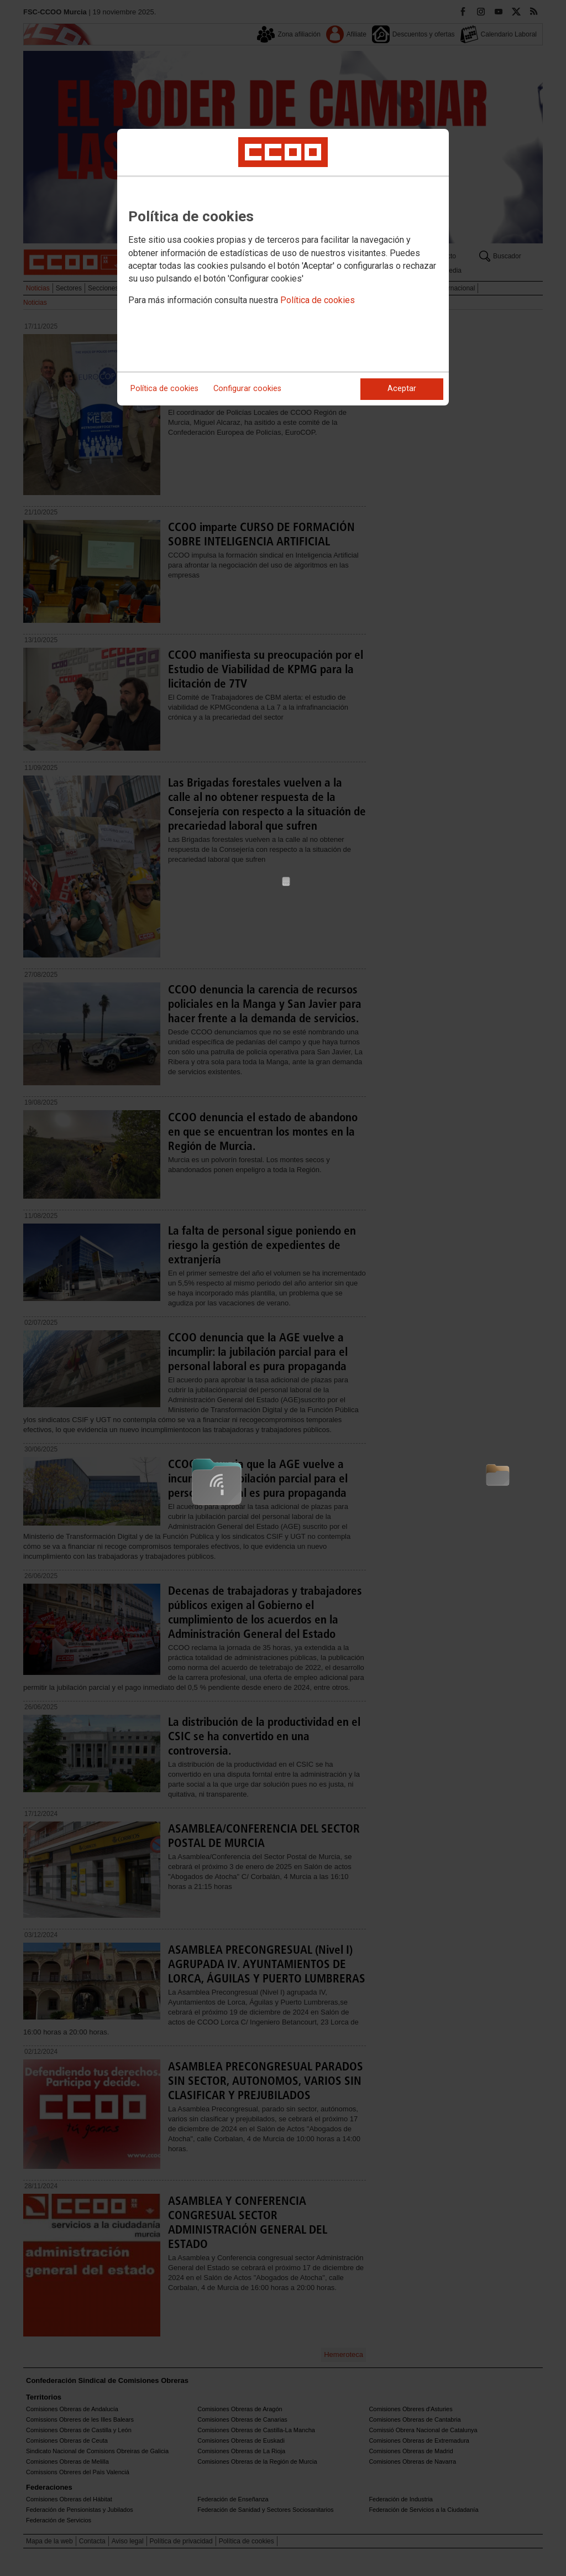  I want to click on access an open folder's contents, so click(497, 1475).